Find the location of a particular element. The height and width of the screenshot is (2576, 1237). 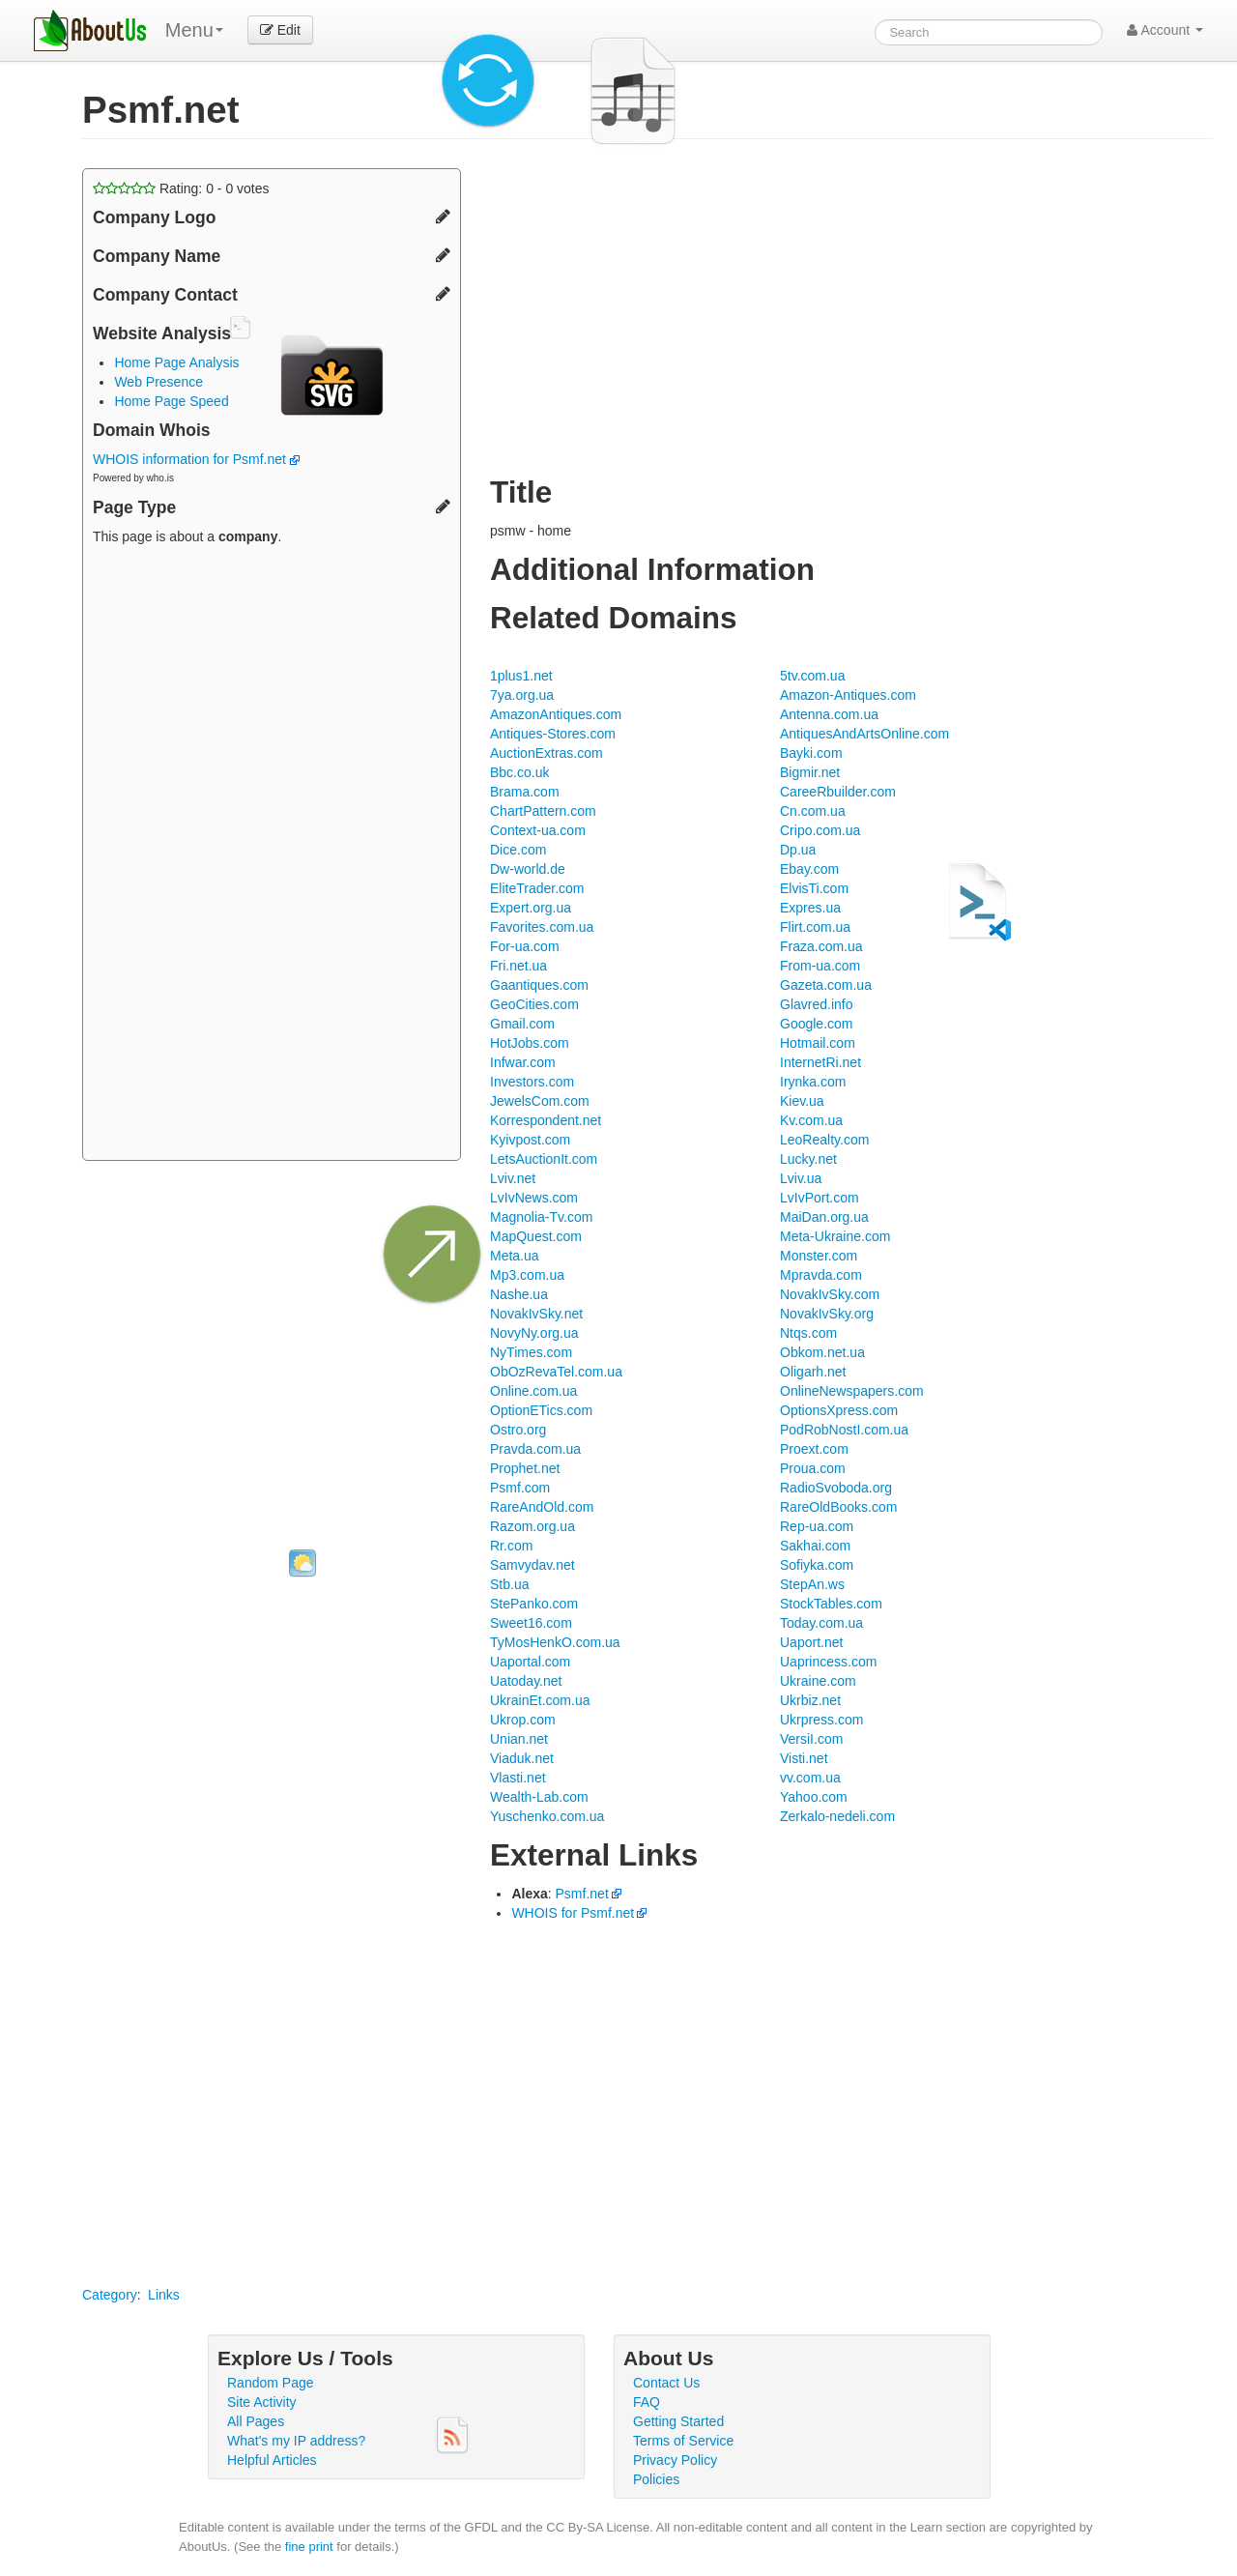

open folder containing svg files is located at coordinates (331, 378).